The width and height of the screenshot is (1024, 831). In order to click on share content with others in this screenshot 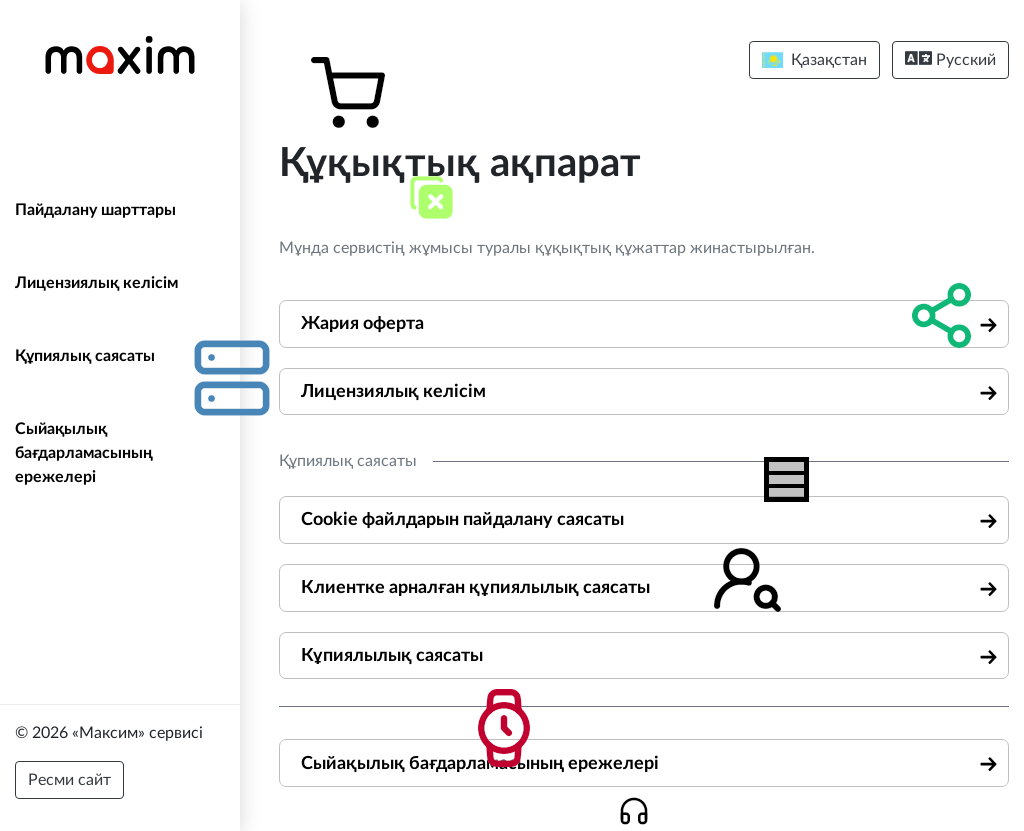, I will do `click(941, 315)`.